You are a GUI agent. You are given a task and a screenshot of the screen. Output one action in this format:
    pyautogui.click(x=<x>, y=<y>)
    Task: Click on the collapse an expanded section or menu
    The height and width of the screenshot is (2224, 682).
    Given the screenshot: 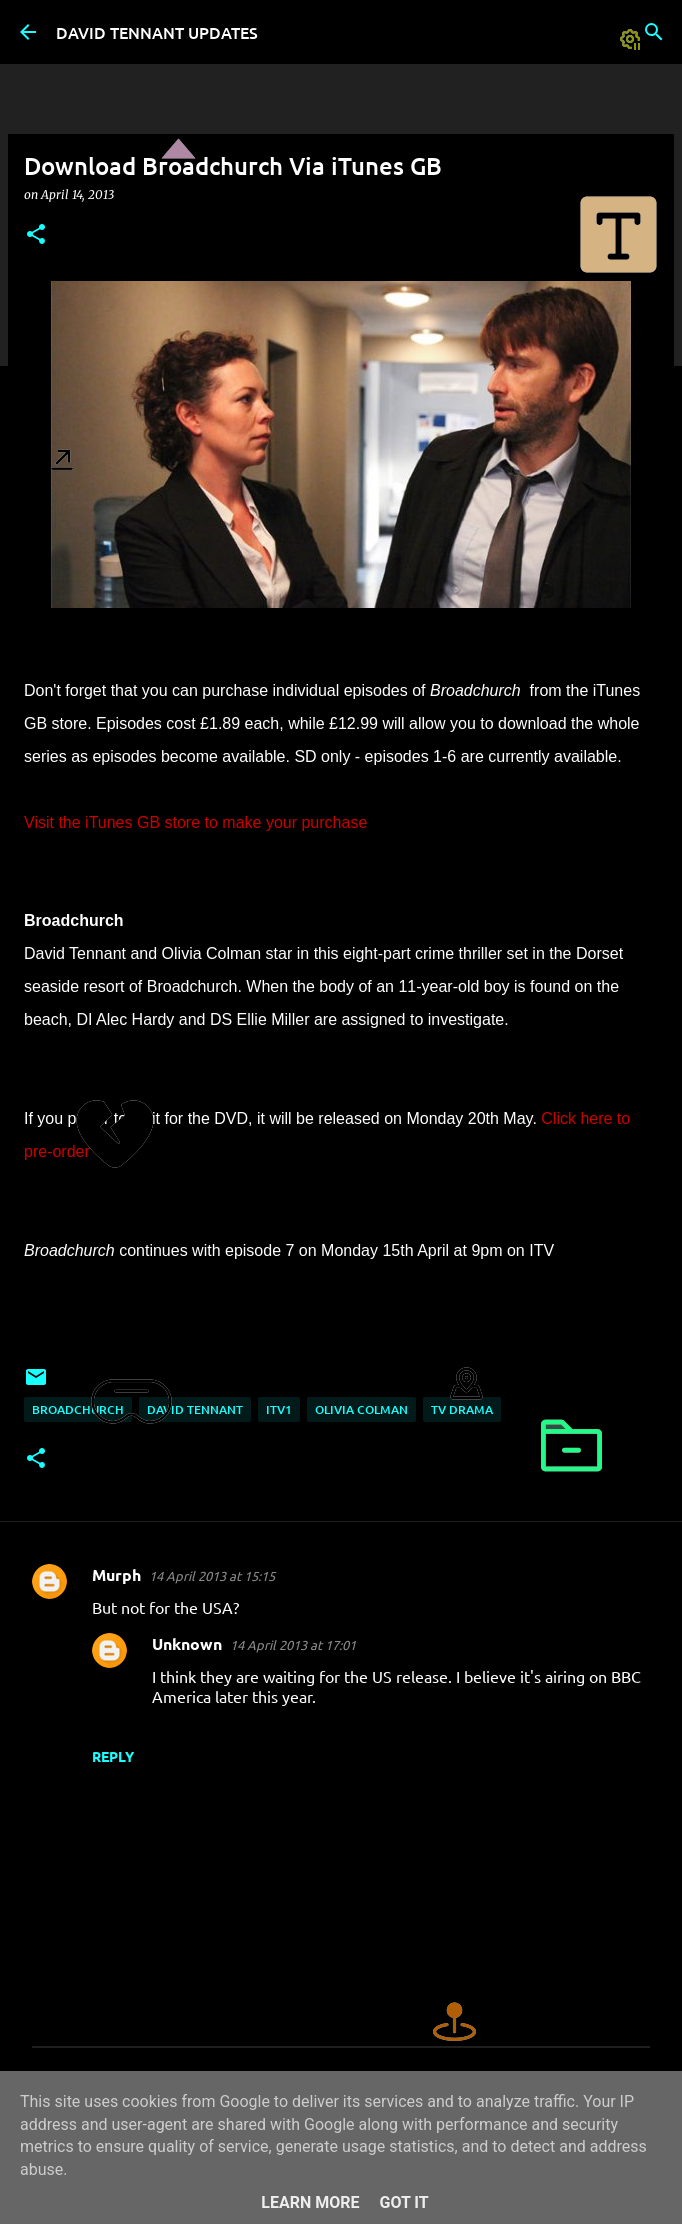 What is the action you would take?
    pyautogui.click(x=178, y=148)
    